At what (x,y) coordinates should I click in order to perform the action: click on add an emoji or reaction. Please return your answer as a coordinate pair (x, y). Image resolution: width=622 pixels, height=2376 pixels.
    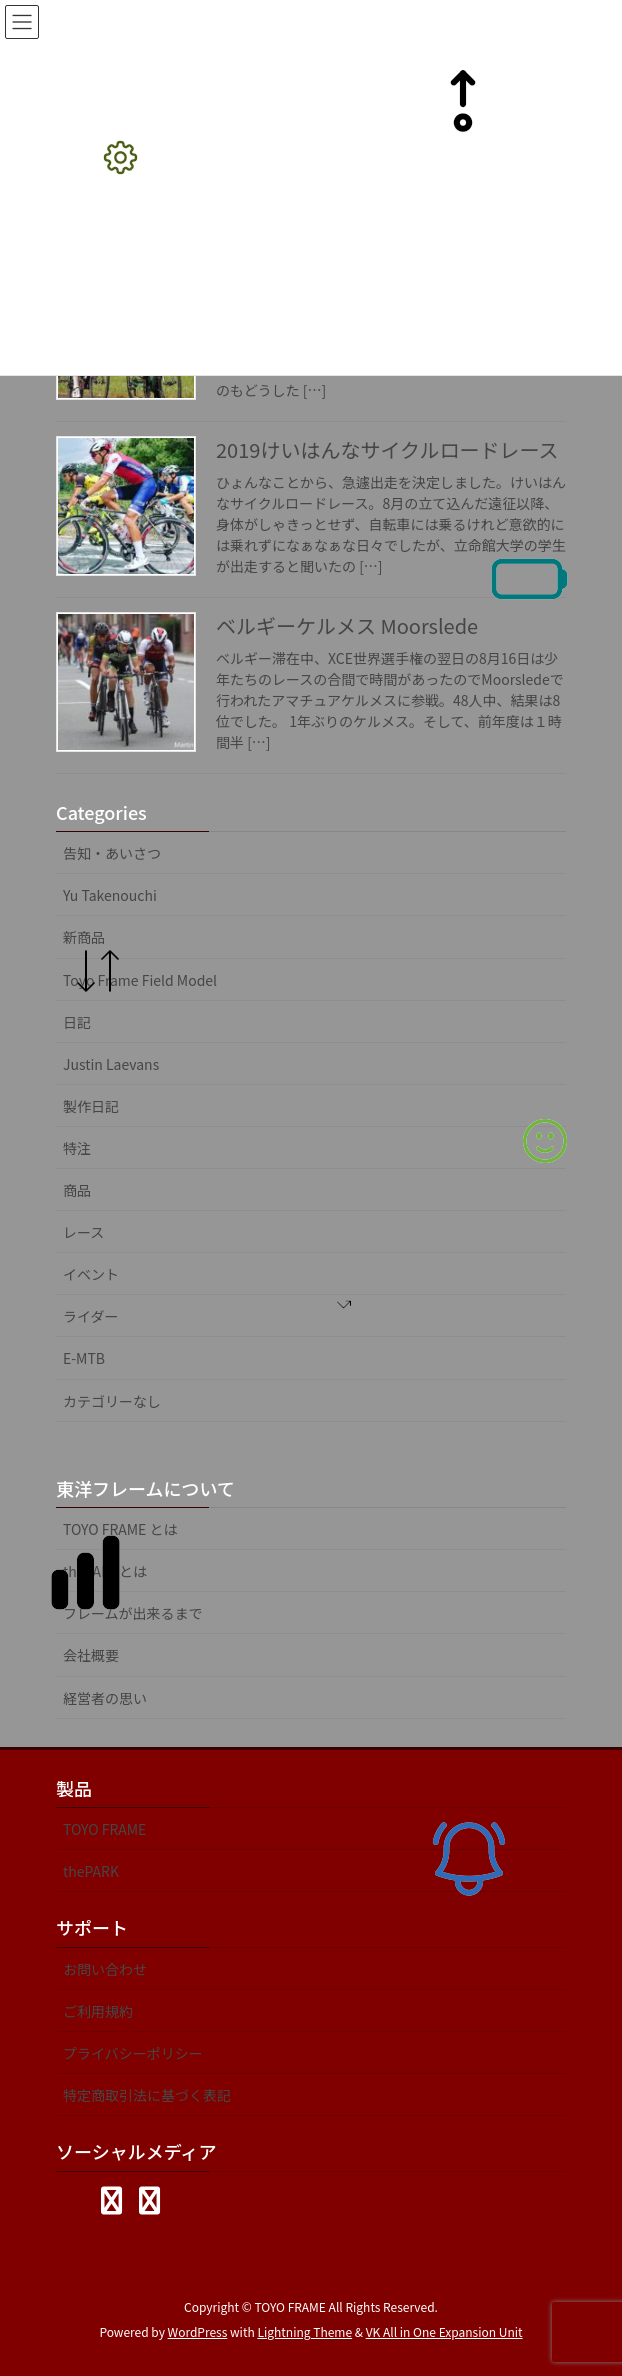
    Looking at the image, I should click on (545, 1141).